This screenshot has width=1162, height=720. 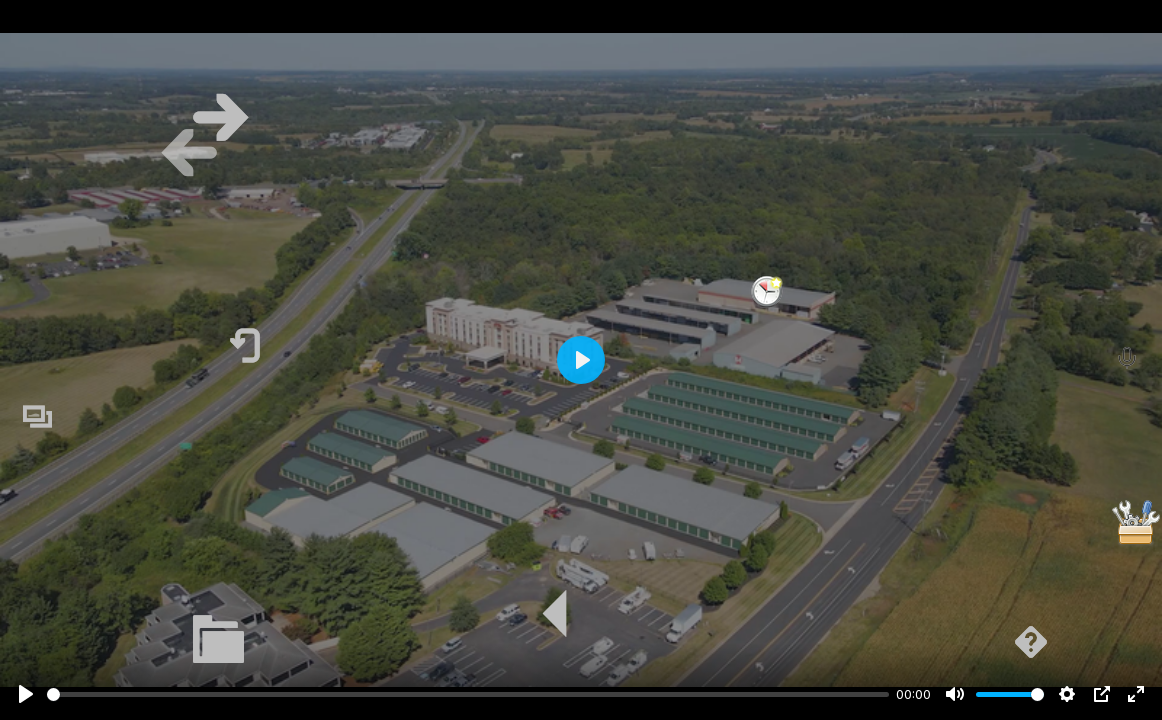 I want to click on wrap text or content to the next line, so click(x=247, y=345).